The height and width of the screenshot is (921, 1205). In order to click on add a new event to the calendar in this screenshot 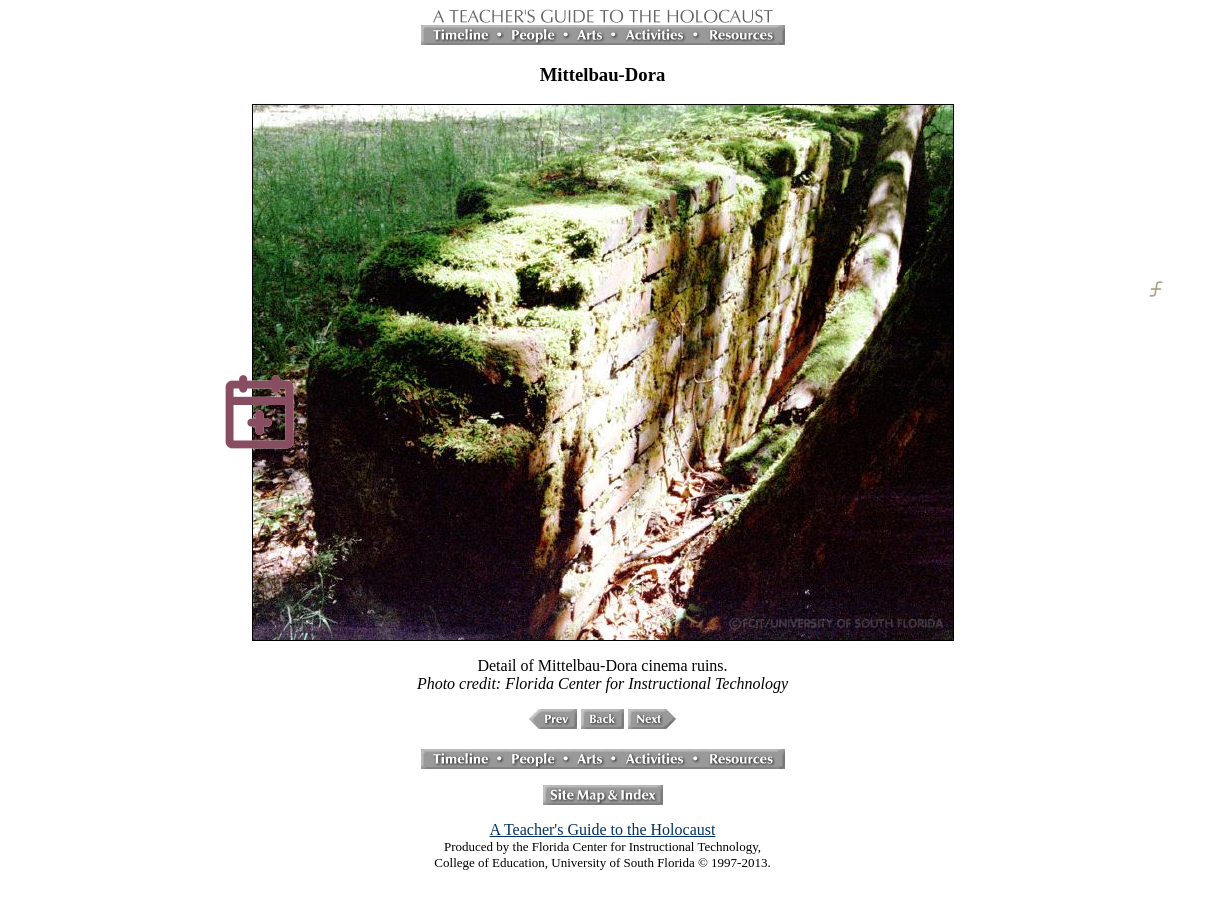, I will do `click(259, 414)`.